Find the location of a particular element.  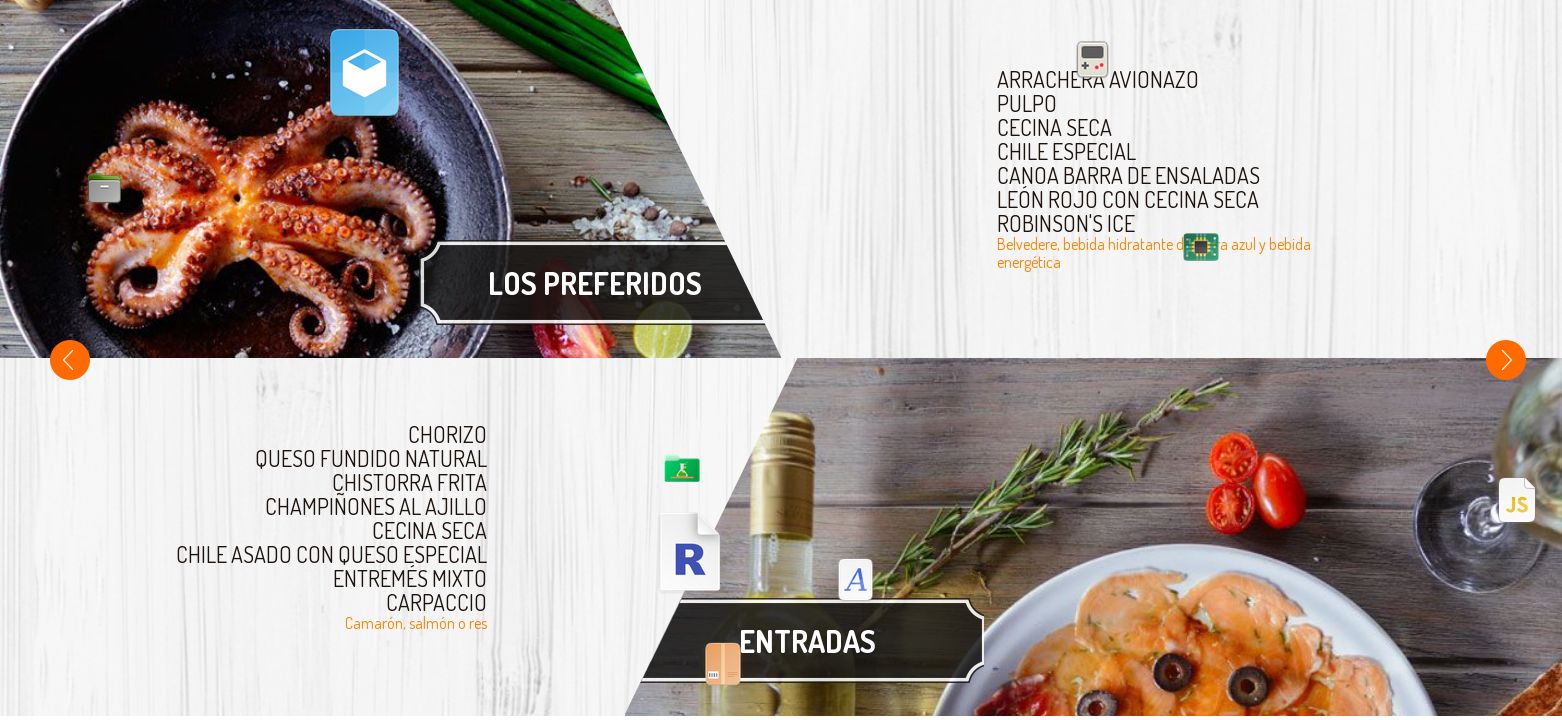

open cpu-x system information utility is located at coordinates (1201, 247).